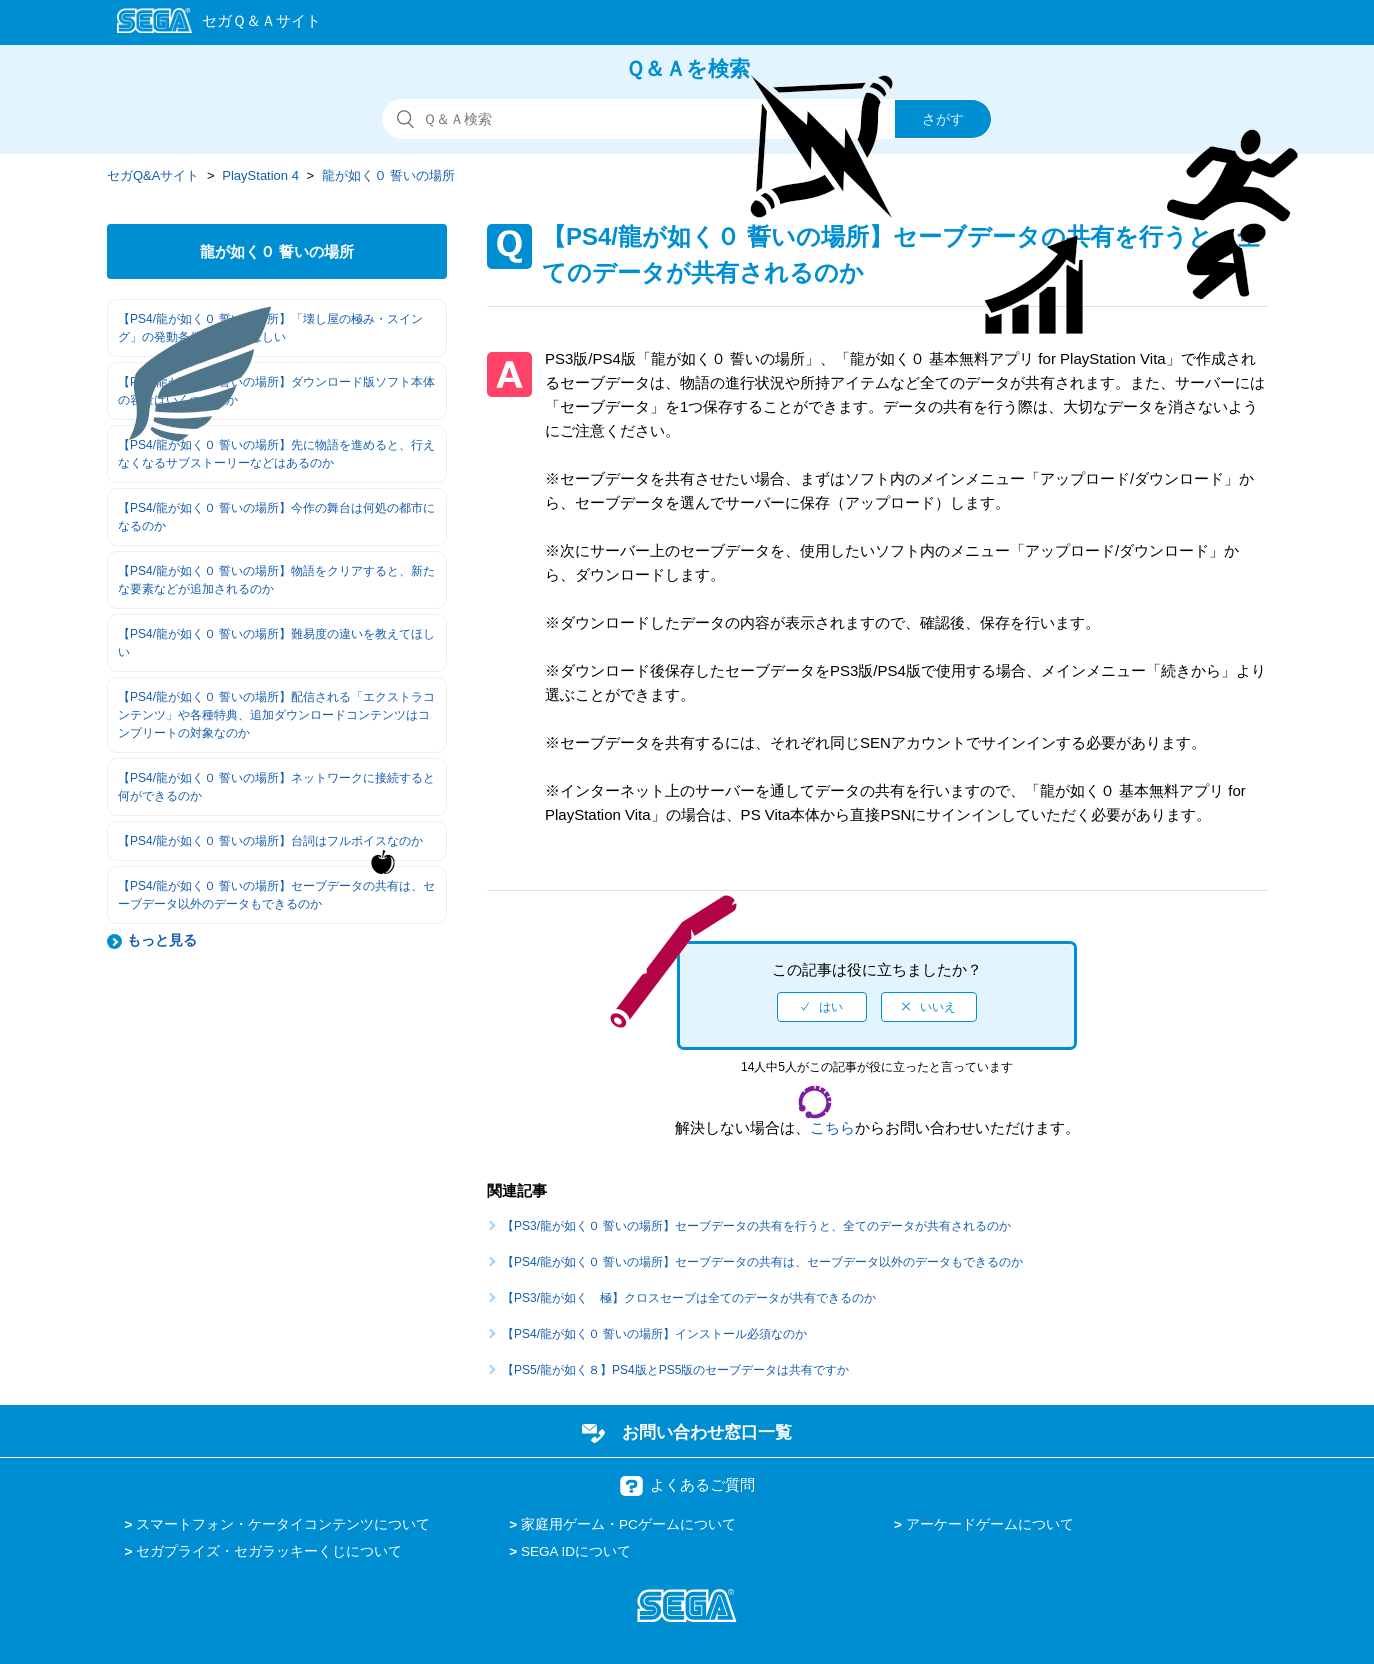 Image resolution: width=1374 pixels, height=1664 pixels. Describe the element at coordinates (815, 1102) in the screenshot. I see `view performance or speed metrics` at that location.